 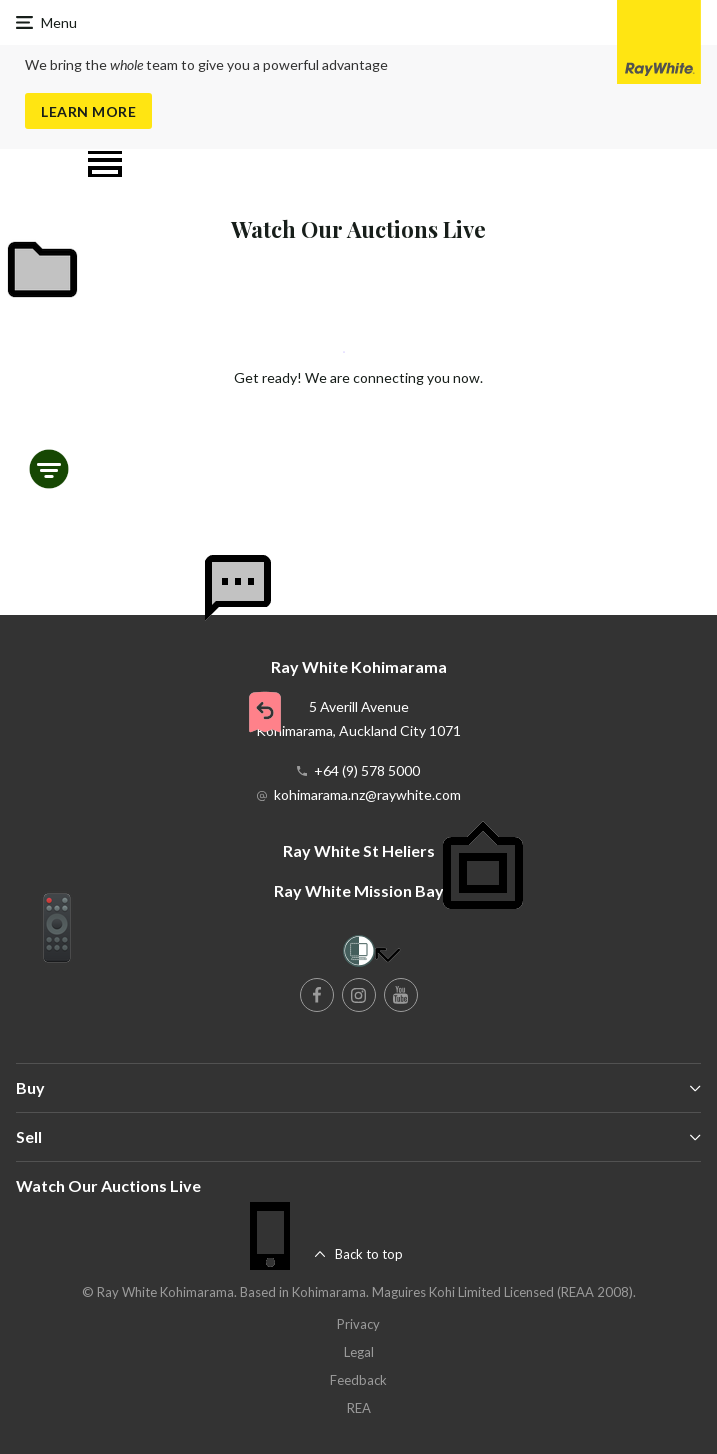 I want to click on indicates mobile device or smartphone, so click(x=272, y=1236).